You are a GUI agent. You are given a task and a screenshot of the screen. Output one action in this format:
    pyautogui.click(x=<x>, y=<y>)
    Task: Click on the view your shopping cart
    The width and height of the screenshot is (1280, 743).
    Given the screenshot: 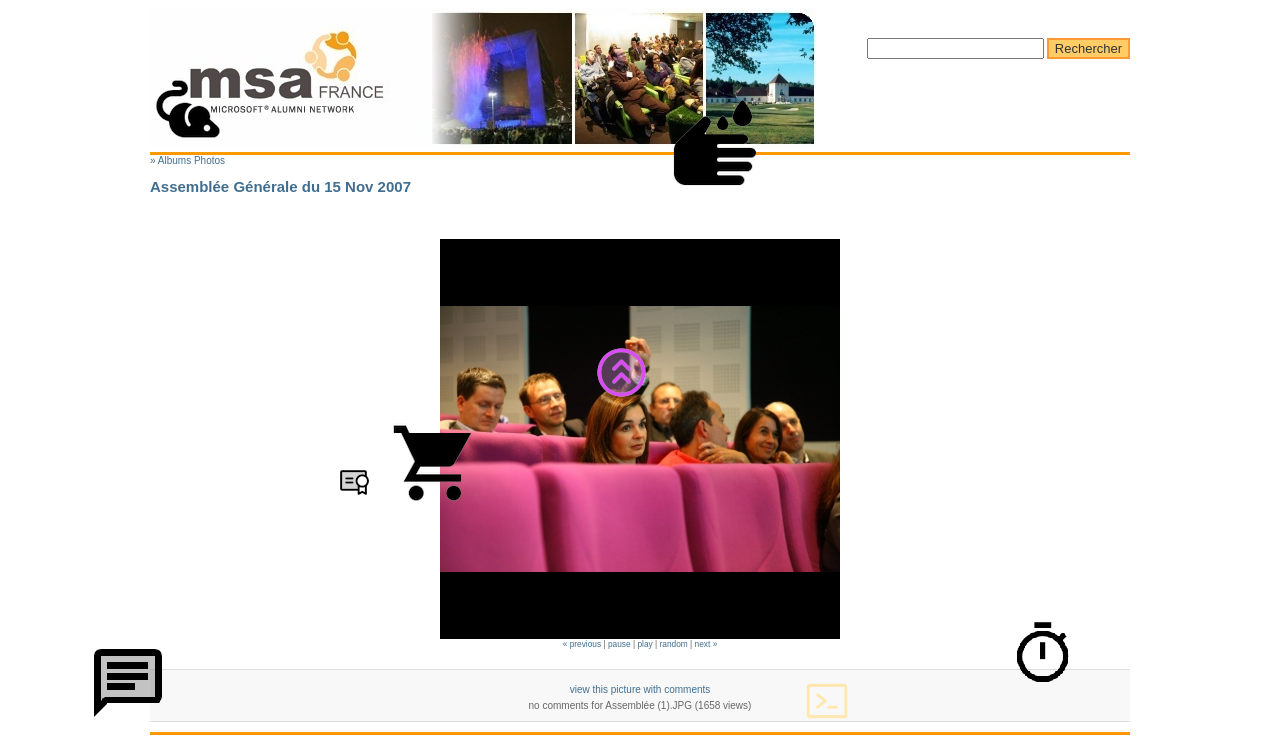 What is the action you would take?
    pyautogui.click(x=435, y=463)
    